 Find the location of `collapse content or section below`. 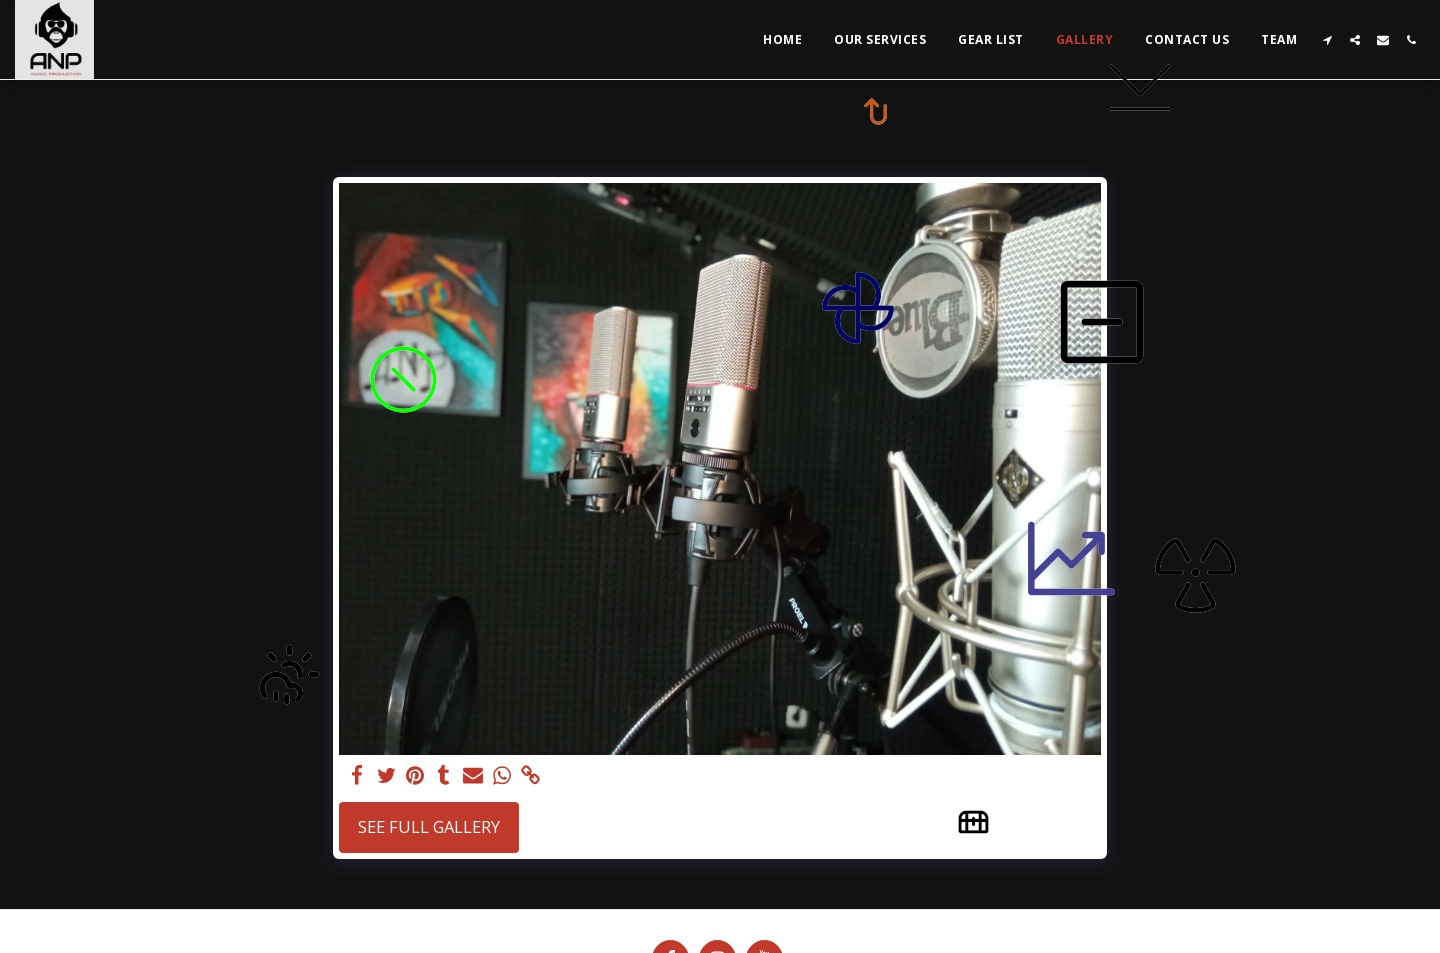

collapse content or section below is located at coordinates (1140, 86).